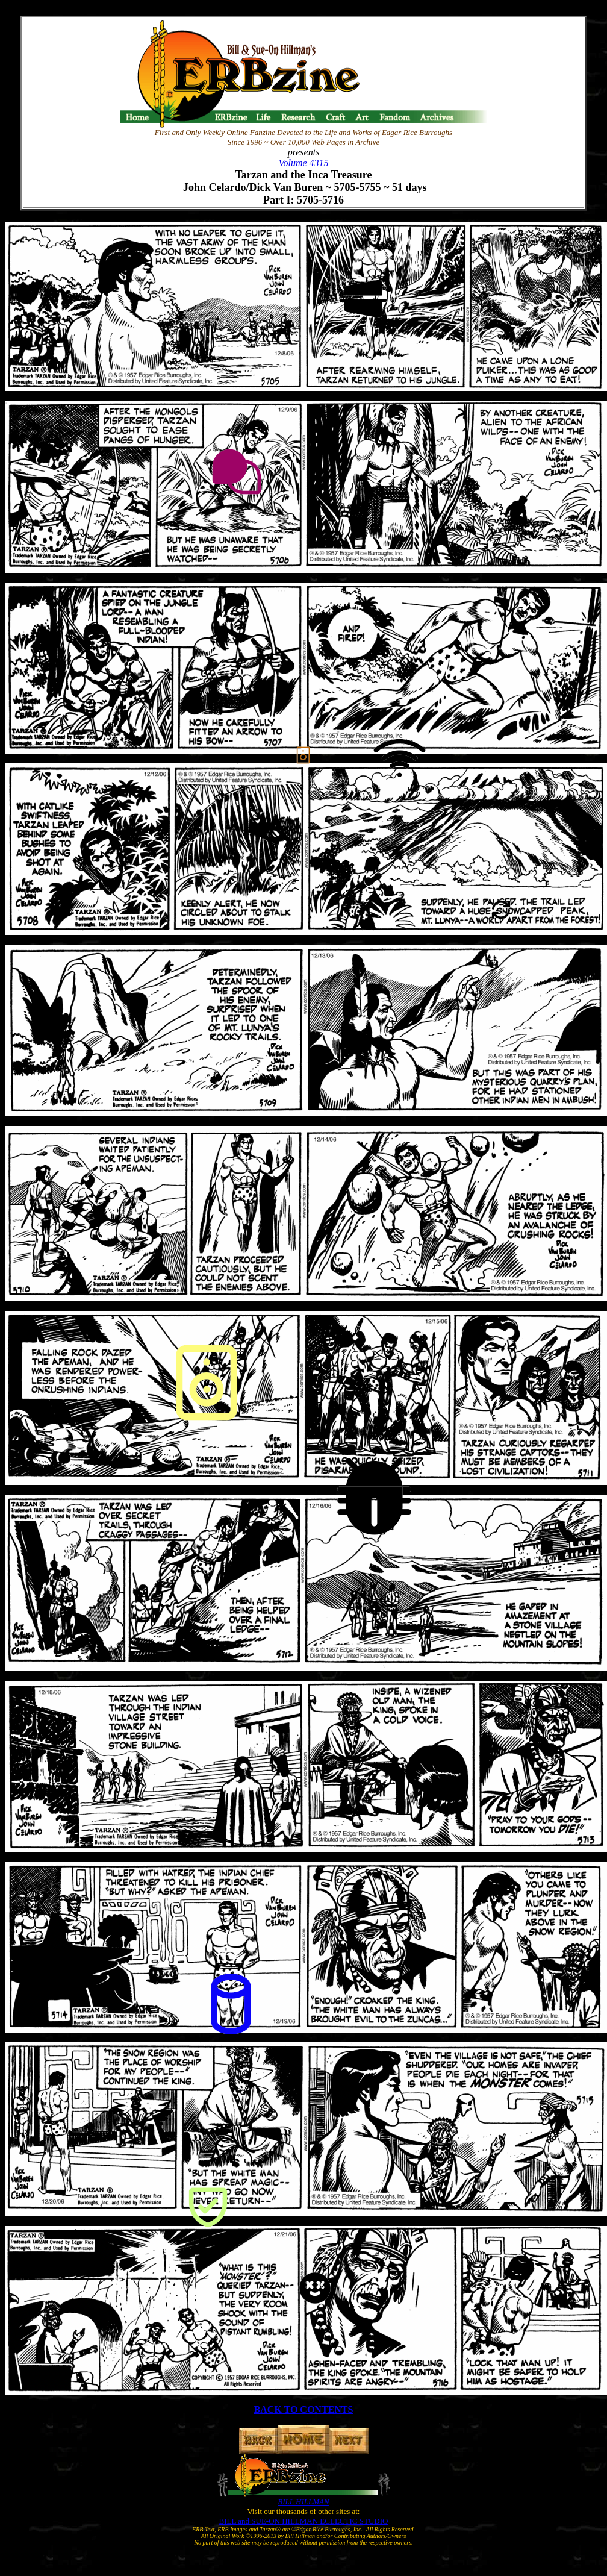  I want to click on toggle perspective view mode, so click(363, 299).